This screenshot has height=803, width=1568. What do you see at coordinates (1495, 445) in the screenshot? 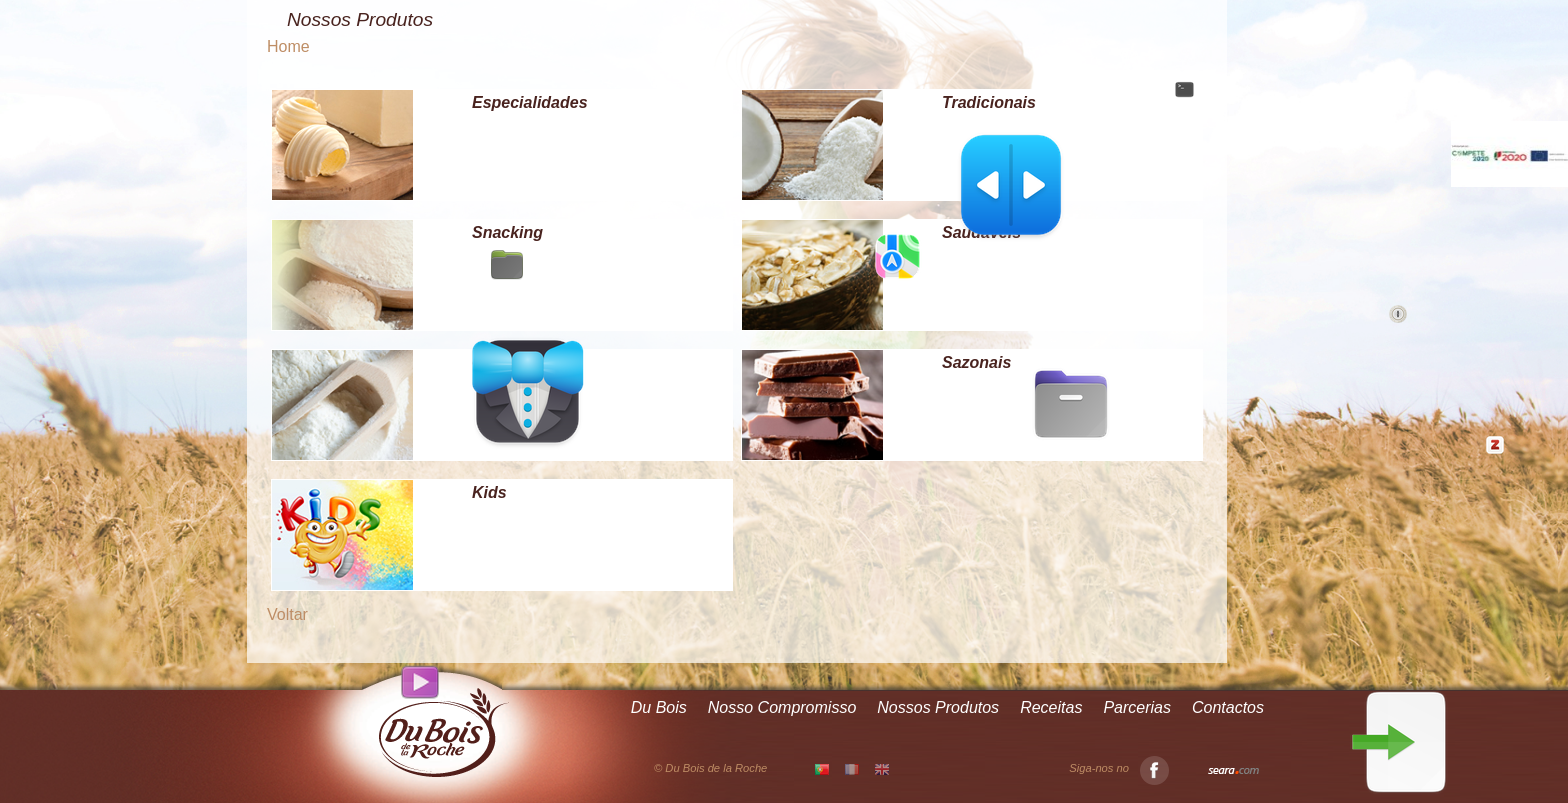
I see `open zotero reference manager` at bounding box center [1495, 445].